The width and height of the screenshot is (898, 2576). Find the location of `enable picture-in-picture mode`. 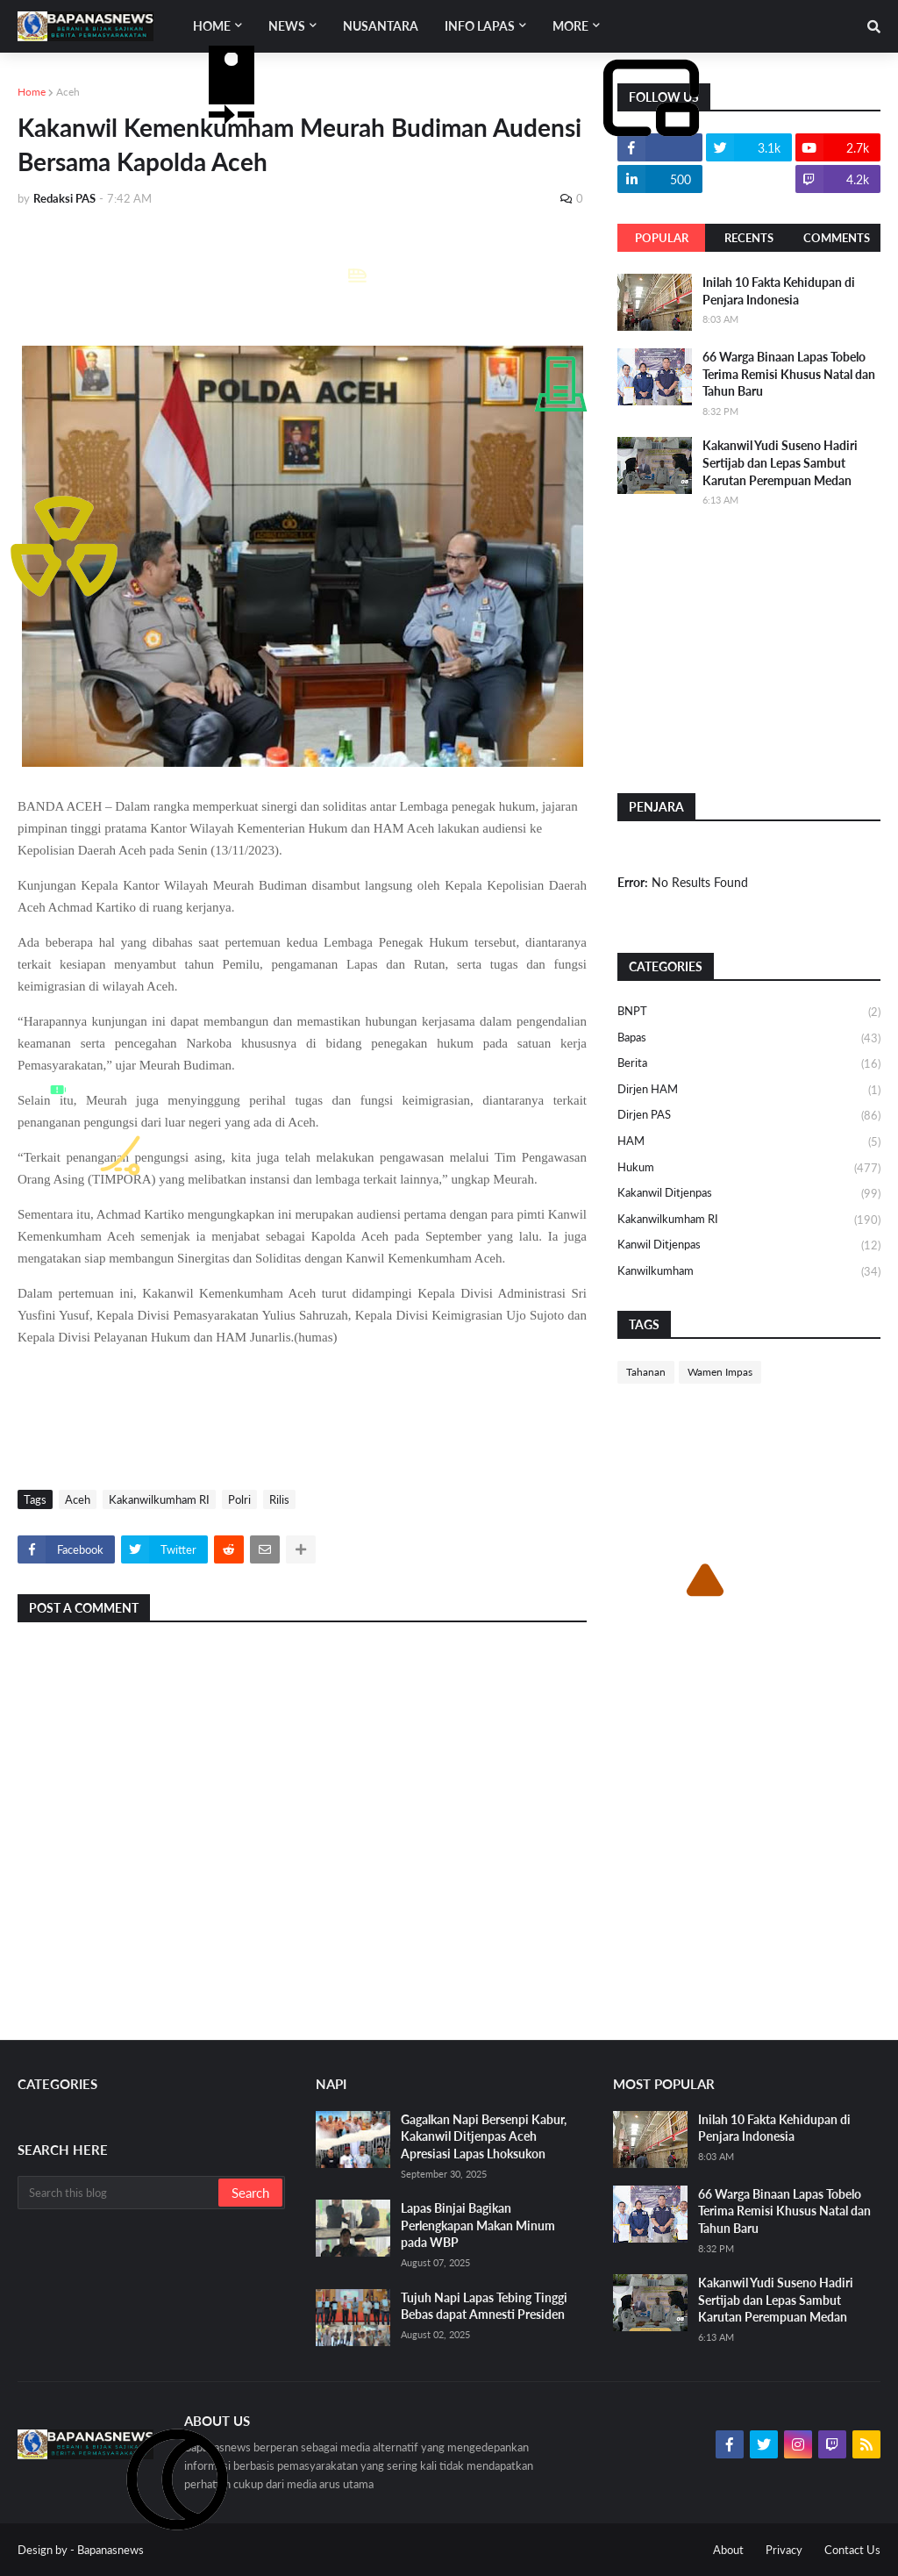

enable picture-in-picture mode is located at coordinates (651, 97).